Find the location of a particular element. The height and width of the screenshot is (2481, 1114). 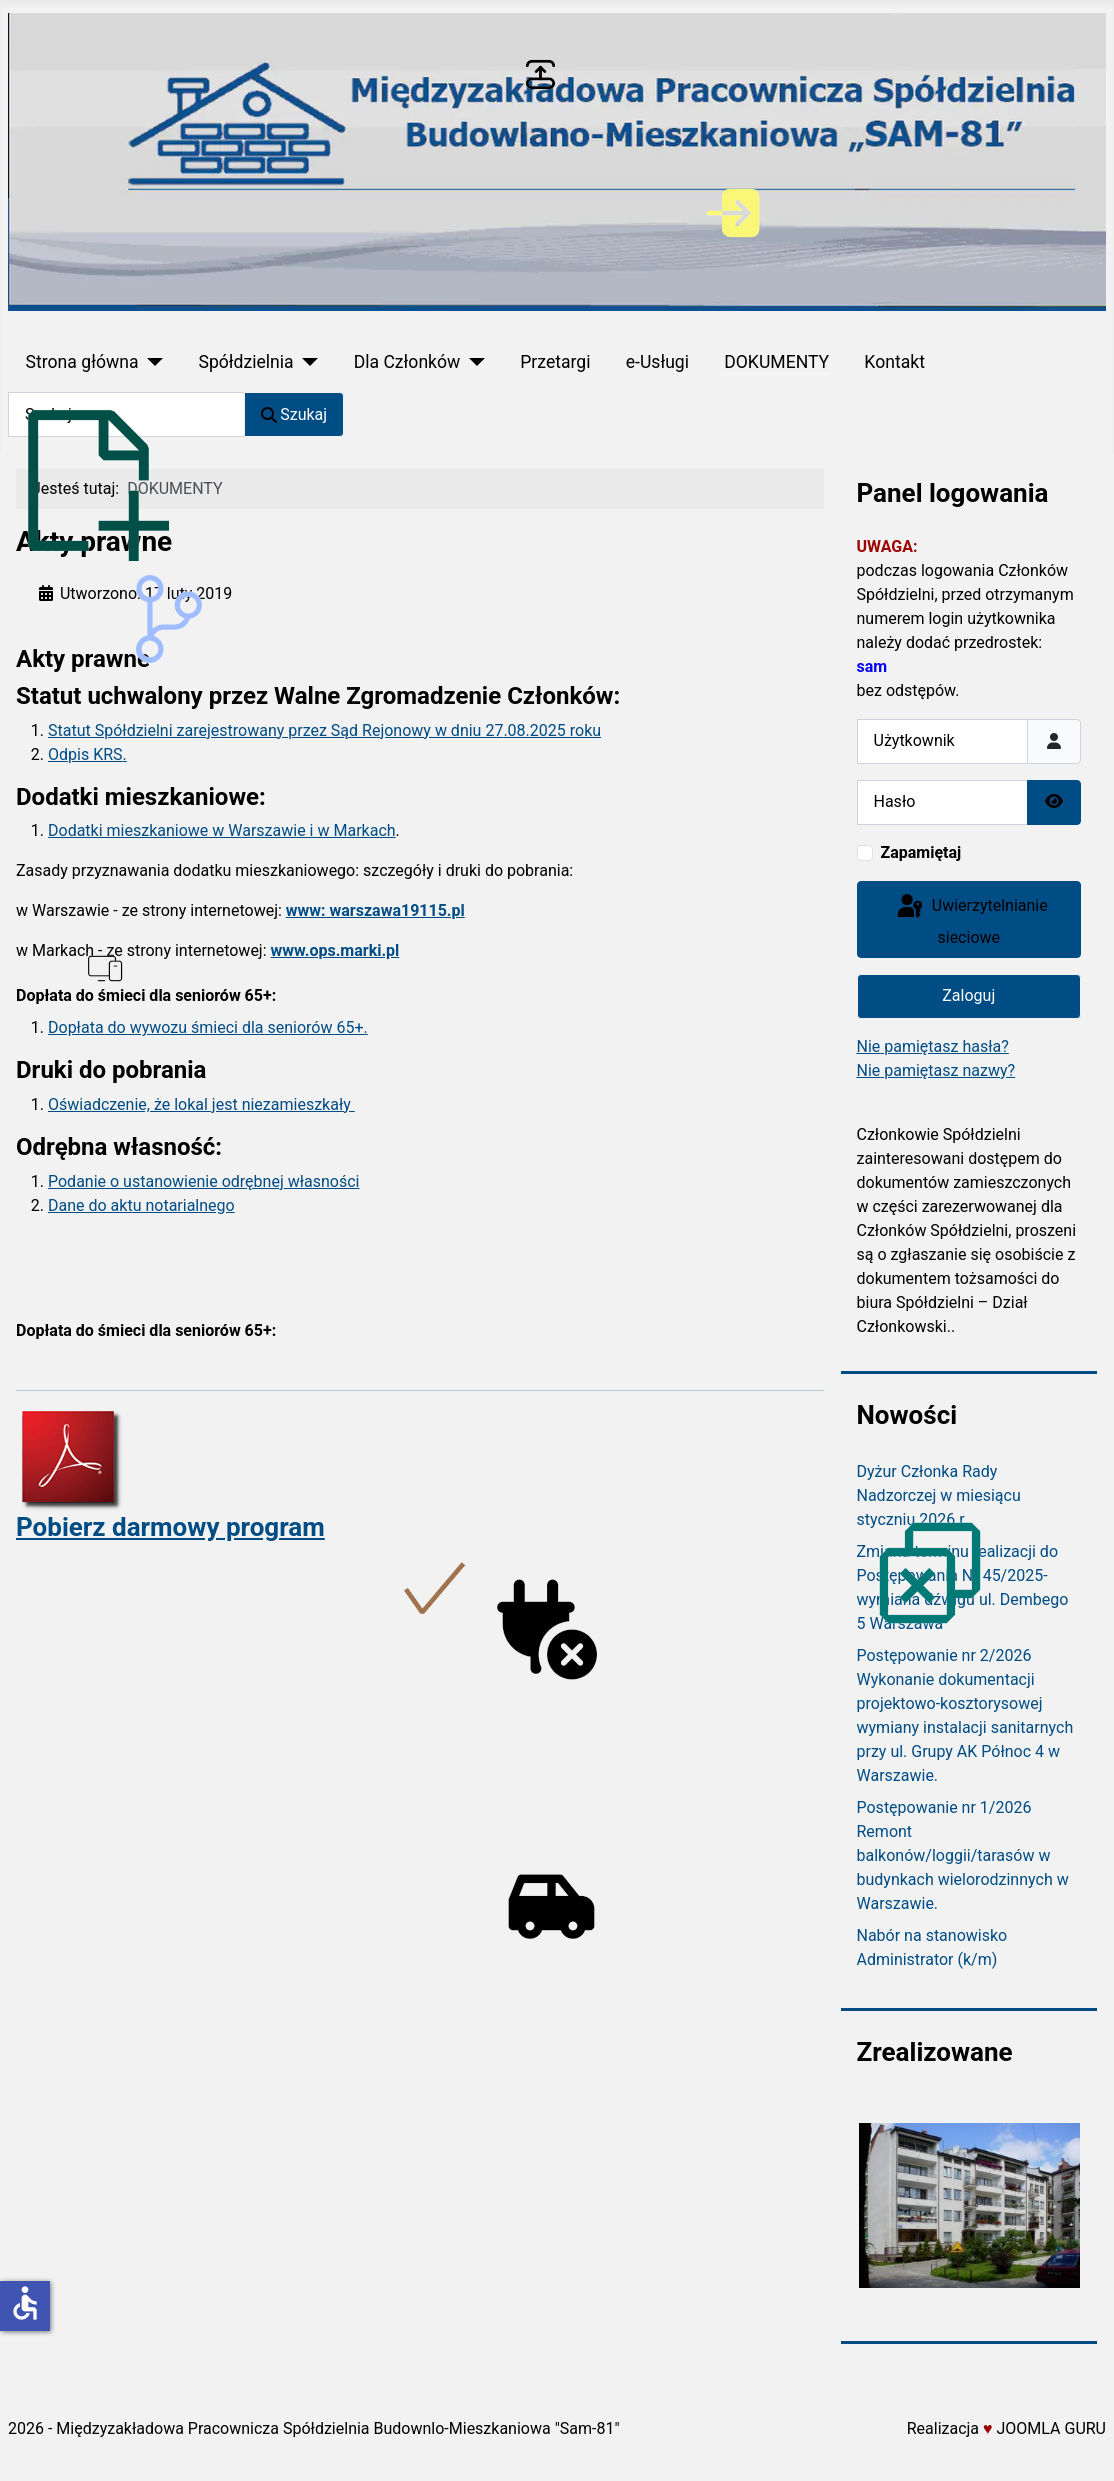

close all open tabs or windows is located at coordinates (930, 1573).